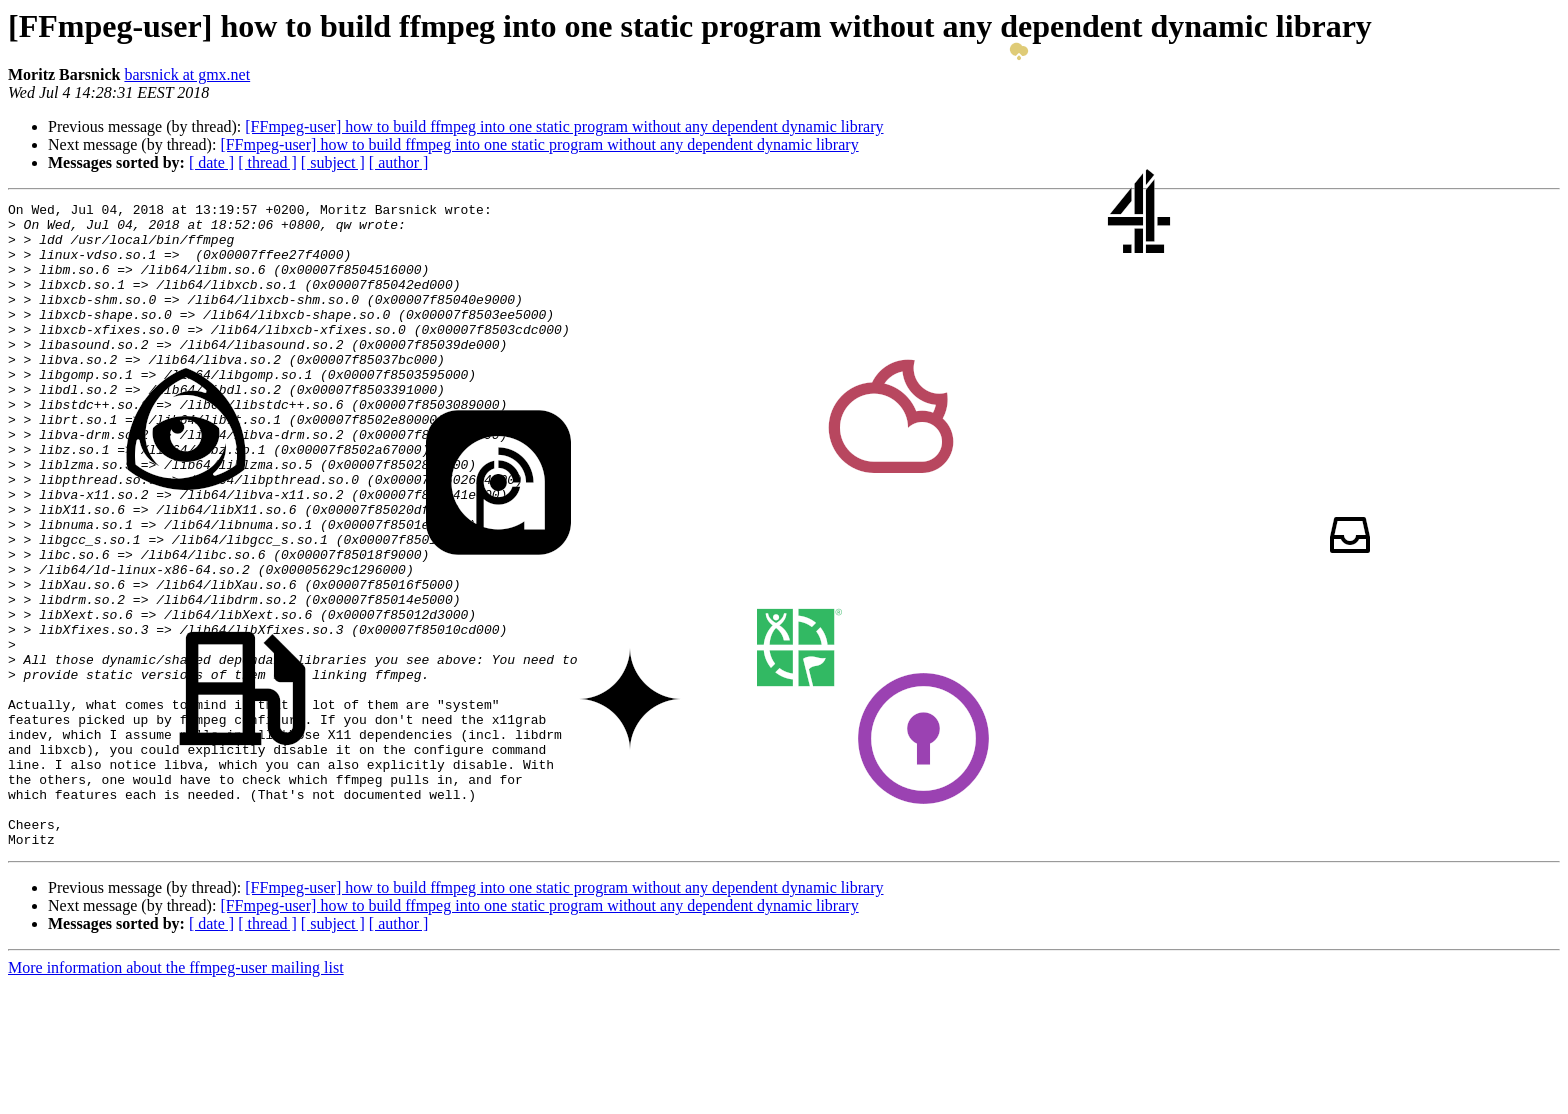 The width and height of the screenshot is (1568, 1114). What do you see at coordinates (799, 647) in the screenshot?
I see `open the geocaching app` at bounding box center [799, 647].